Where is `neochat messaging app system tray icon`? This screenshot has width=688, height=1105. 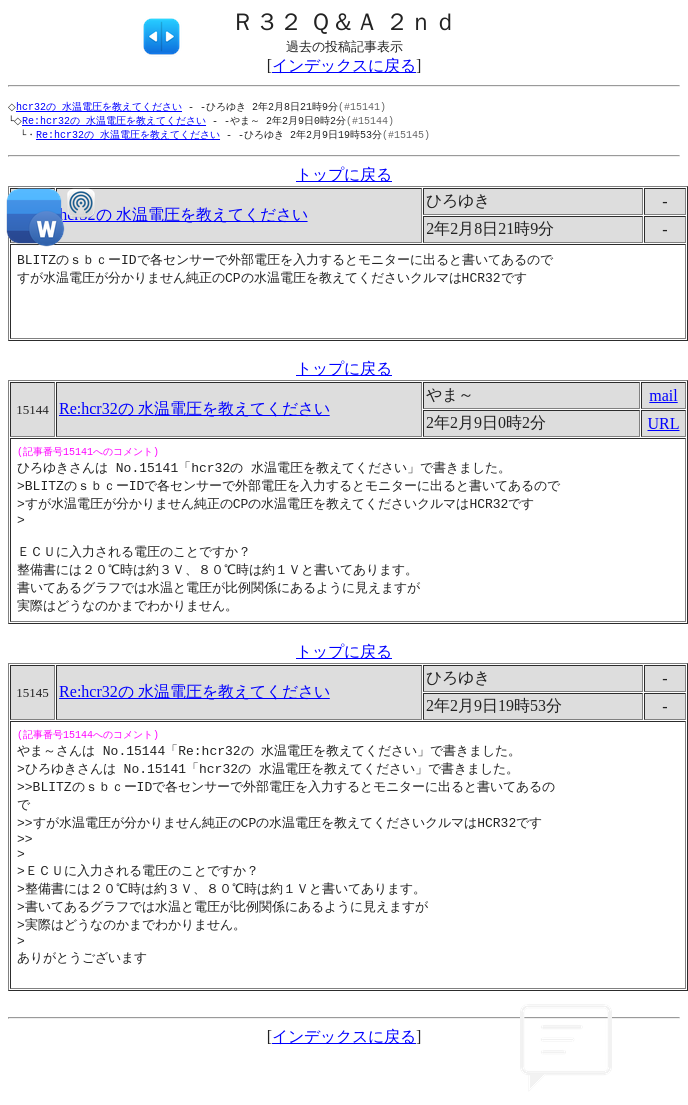 neochat messaging app system tray icon is located at coordinates (566, 1048).